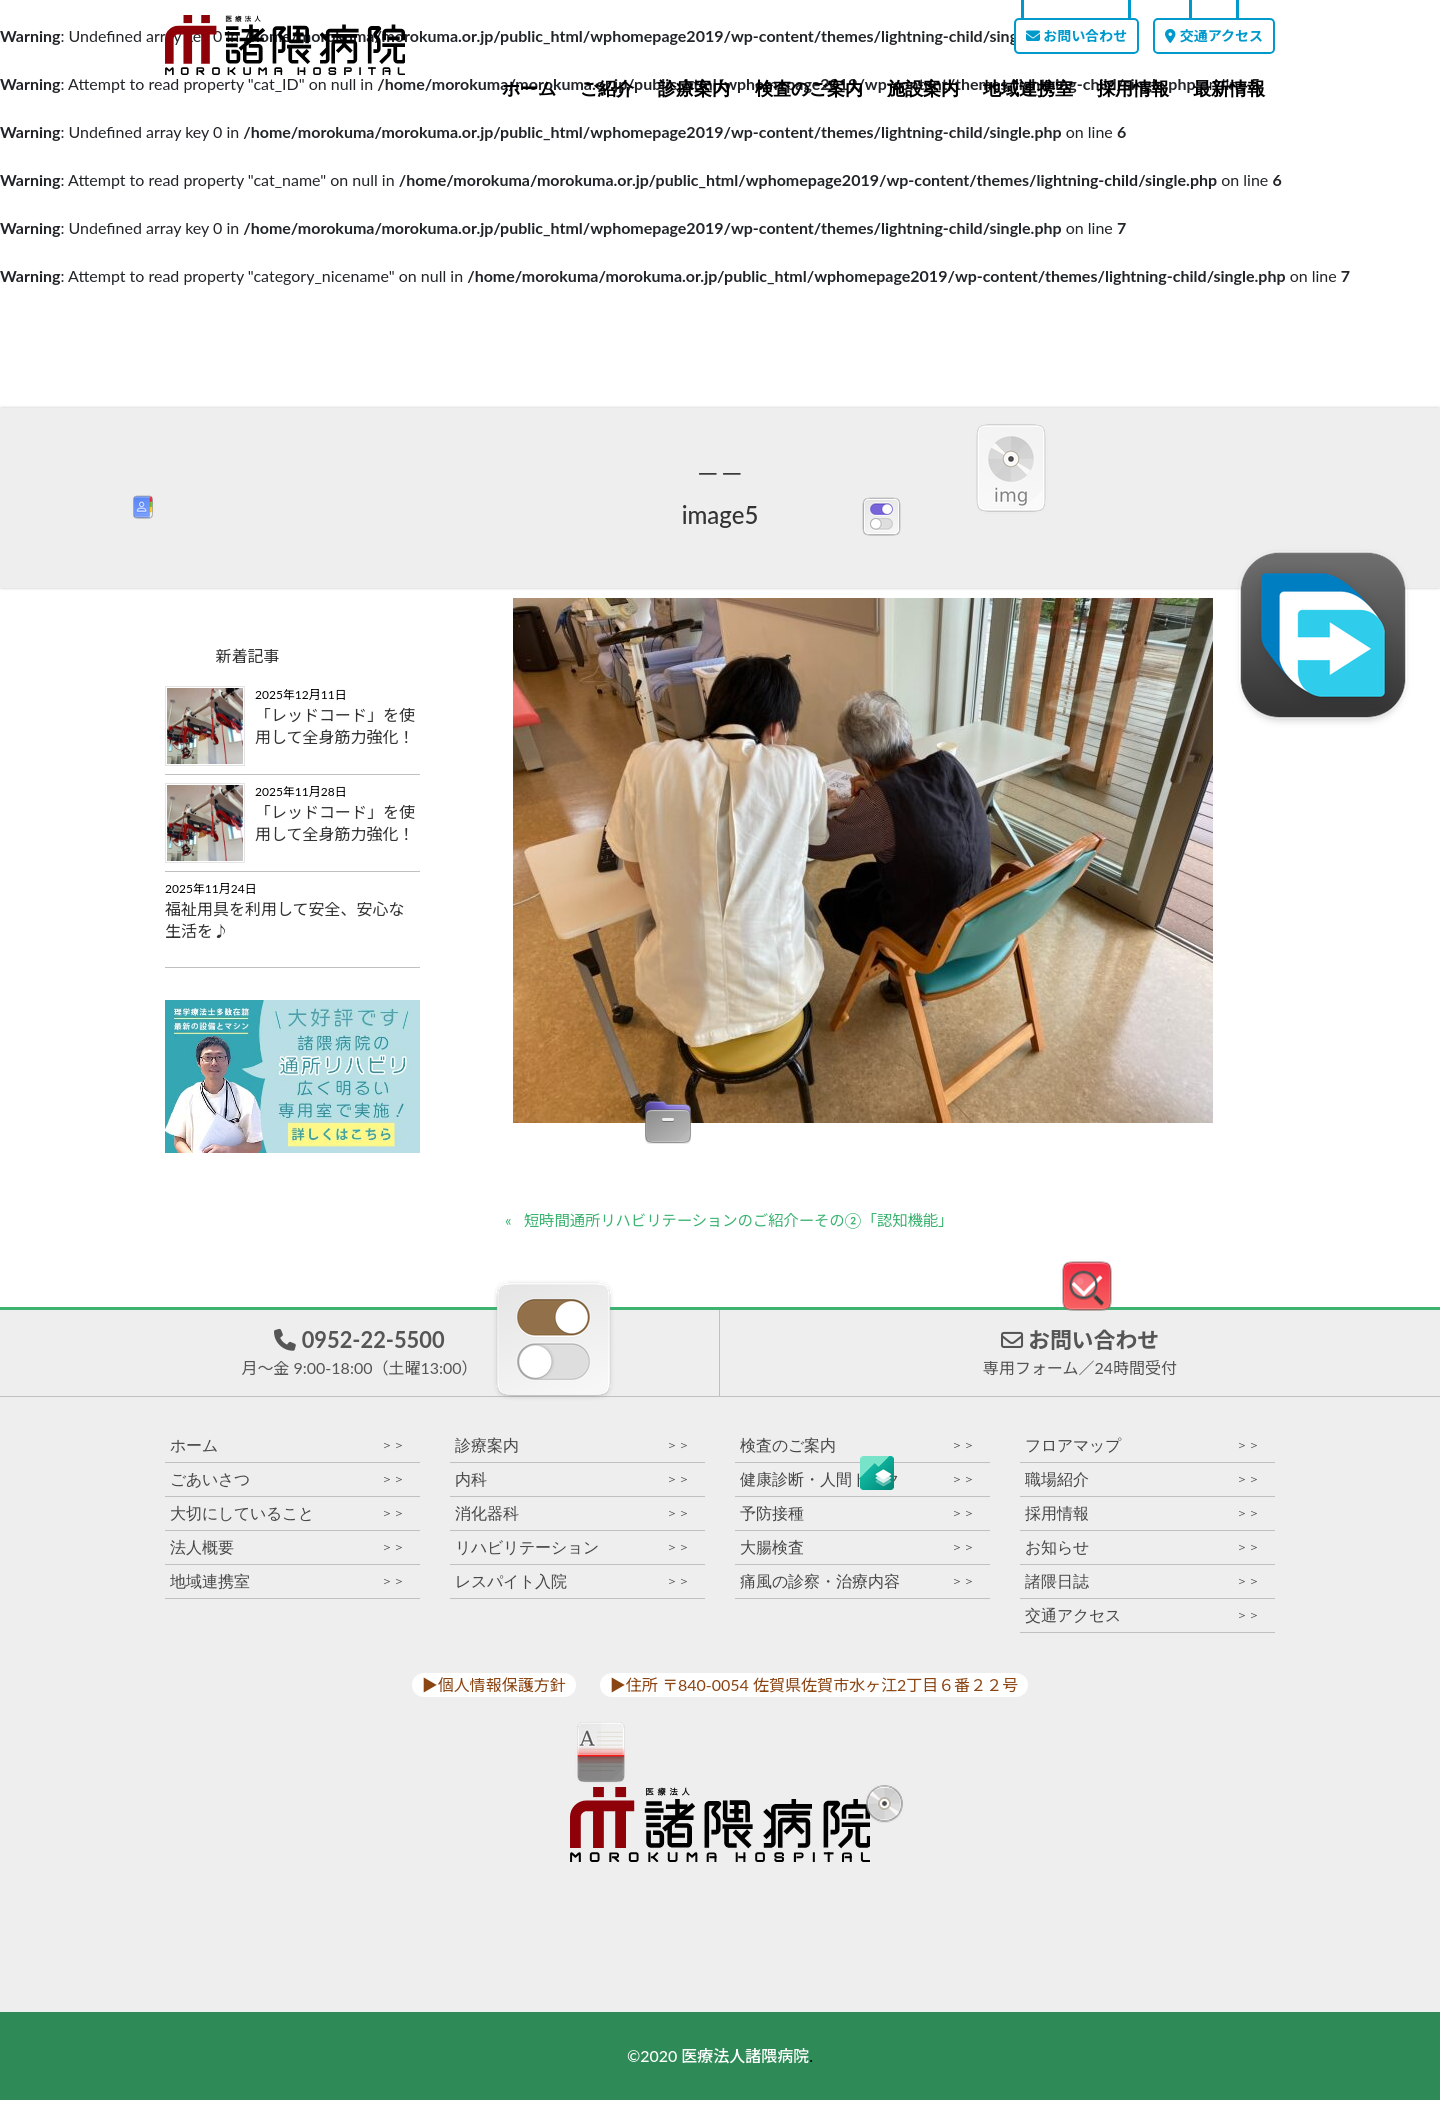 The height and width of the screenshot is (2109, 1440). What do you see at coordinates (881, 516) in the screenshot?
I see `open unity tweak tool settings` at bounding box center [881, 516].